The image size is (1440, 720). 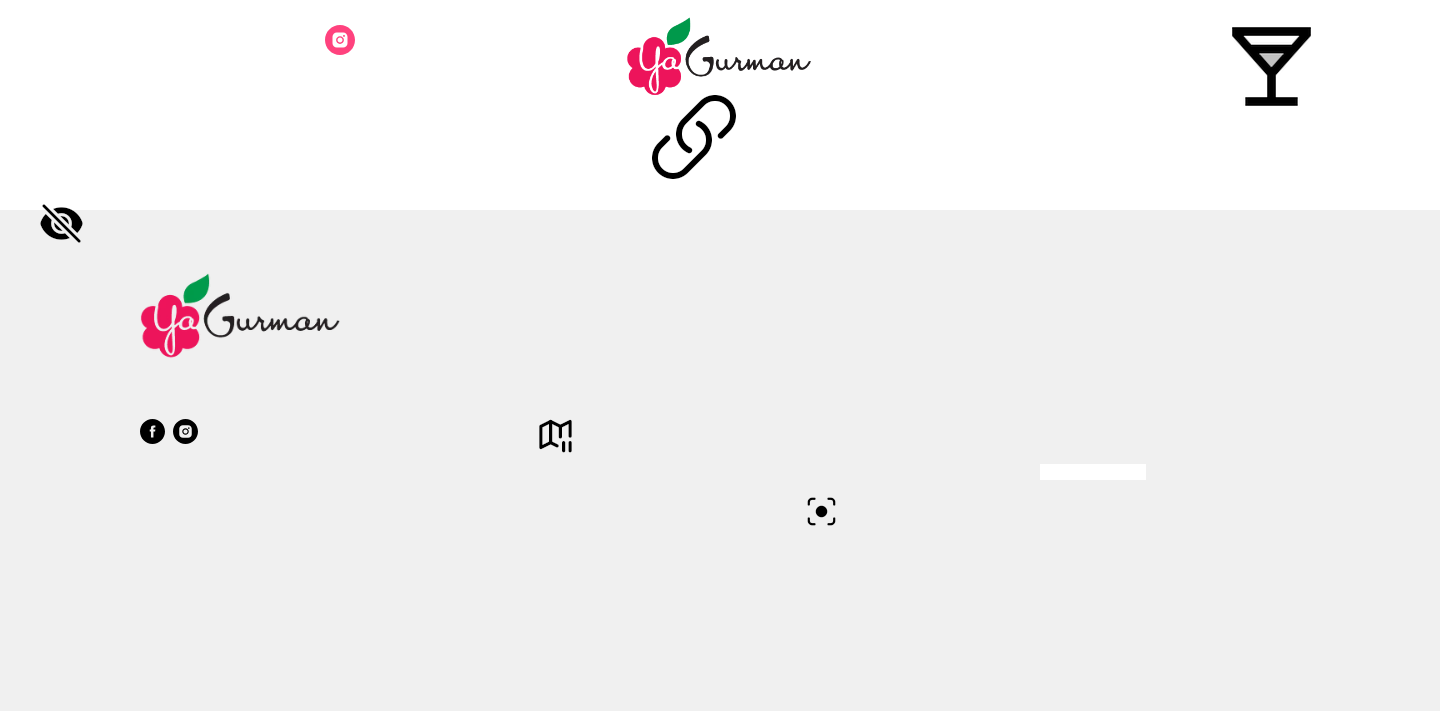 I want to click on find nearby bars or nightlife, so click(x=1271, y=66).